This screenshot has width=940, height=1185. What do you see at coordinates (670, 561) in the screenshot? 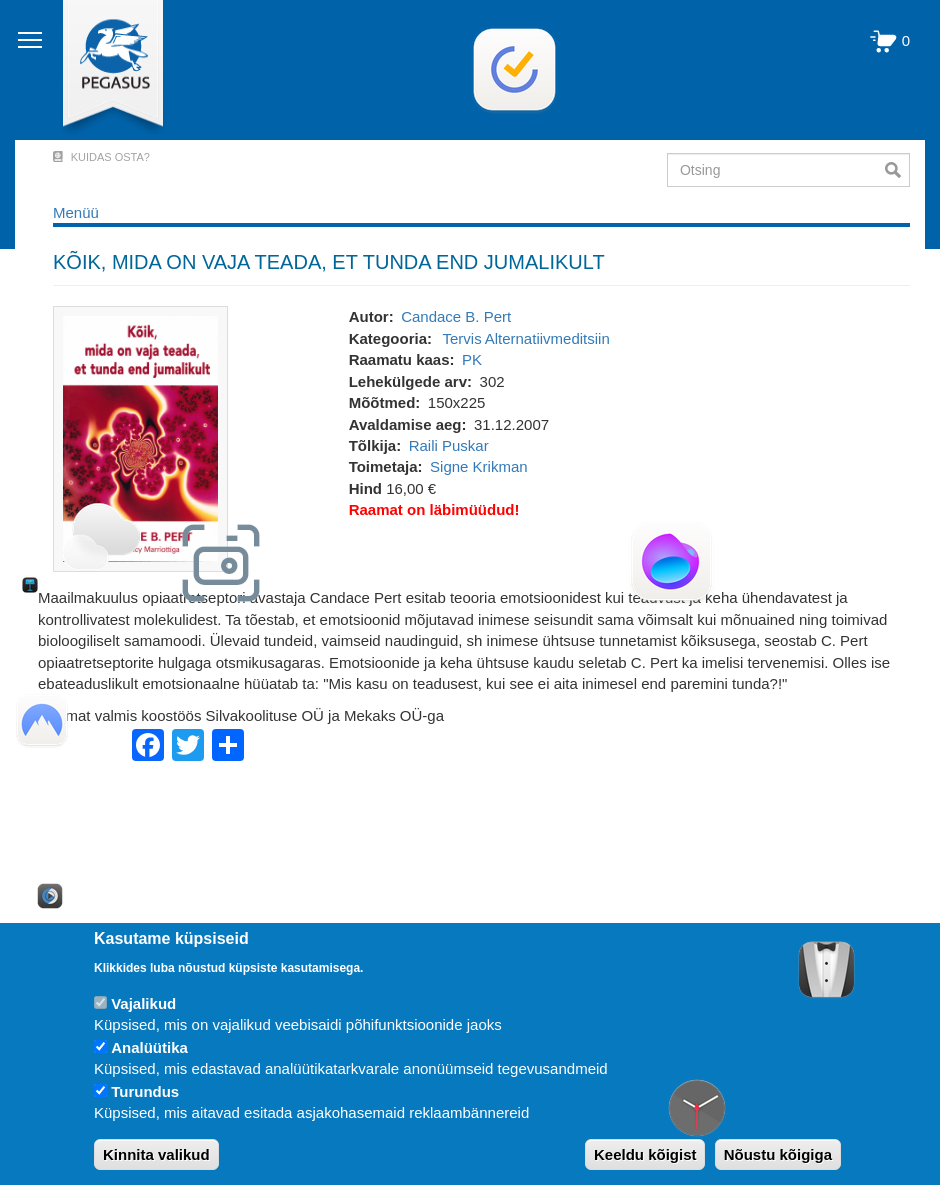
I see `open fleet IDE application` at bounding box center [670, 561].